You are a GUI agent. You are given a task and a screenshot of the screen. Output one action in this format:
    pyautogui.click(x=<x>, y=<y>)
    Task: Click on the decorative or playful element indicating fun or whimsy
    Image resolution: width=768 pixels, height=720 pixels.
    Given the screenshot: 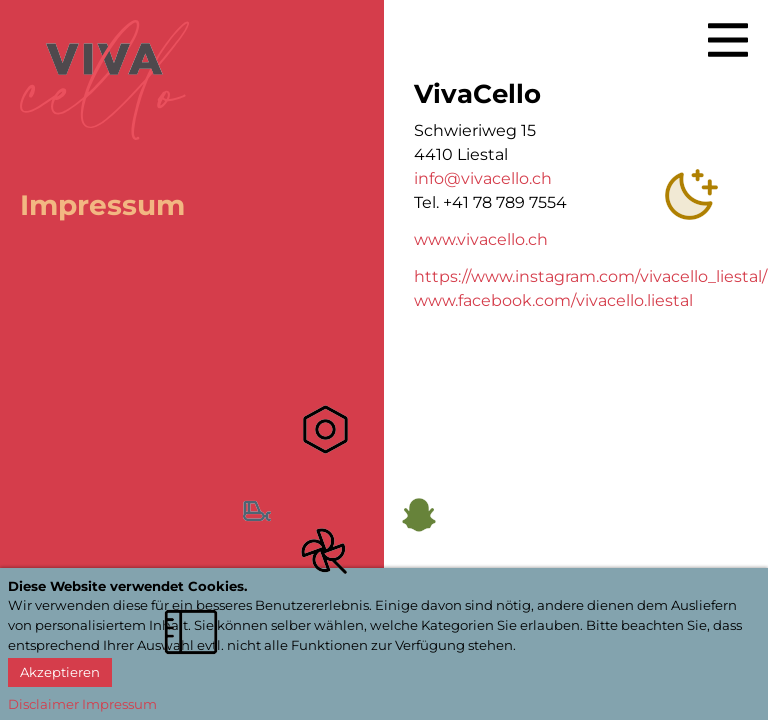 What is the action you would take?
    pyautogui.click(x=325, y=552)
    